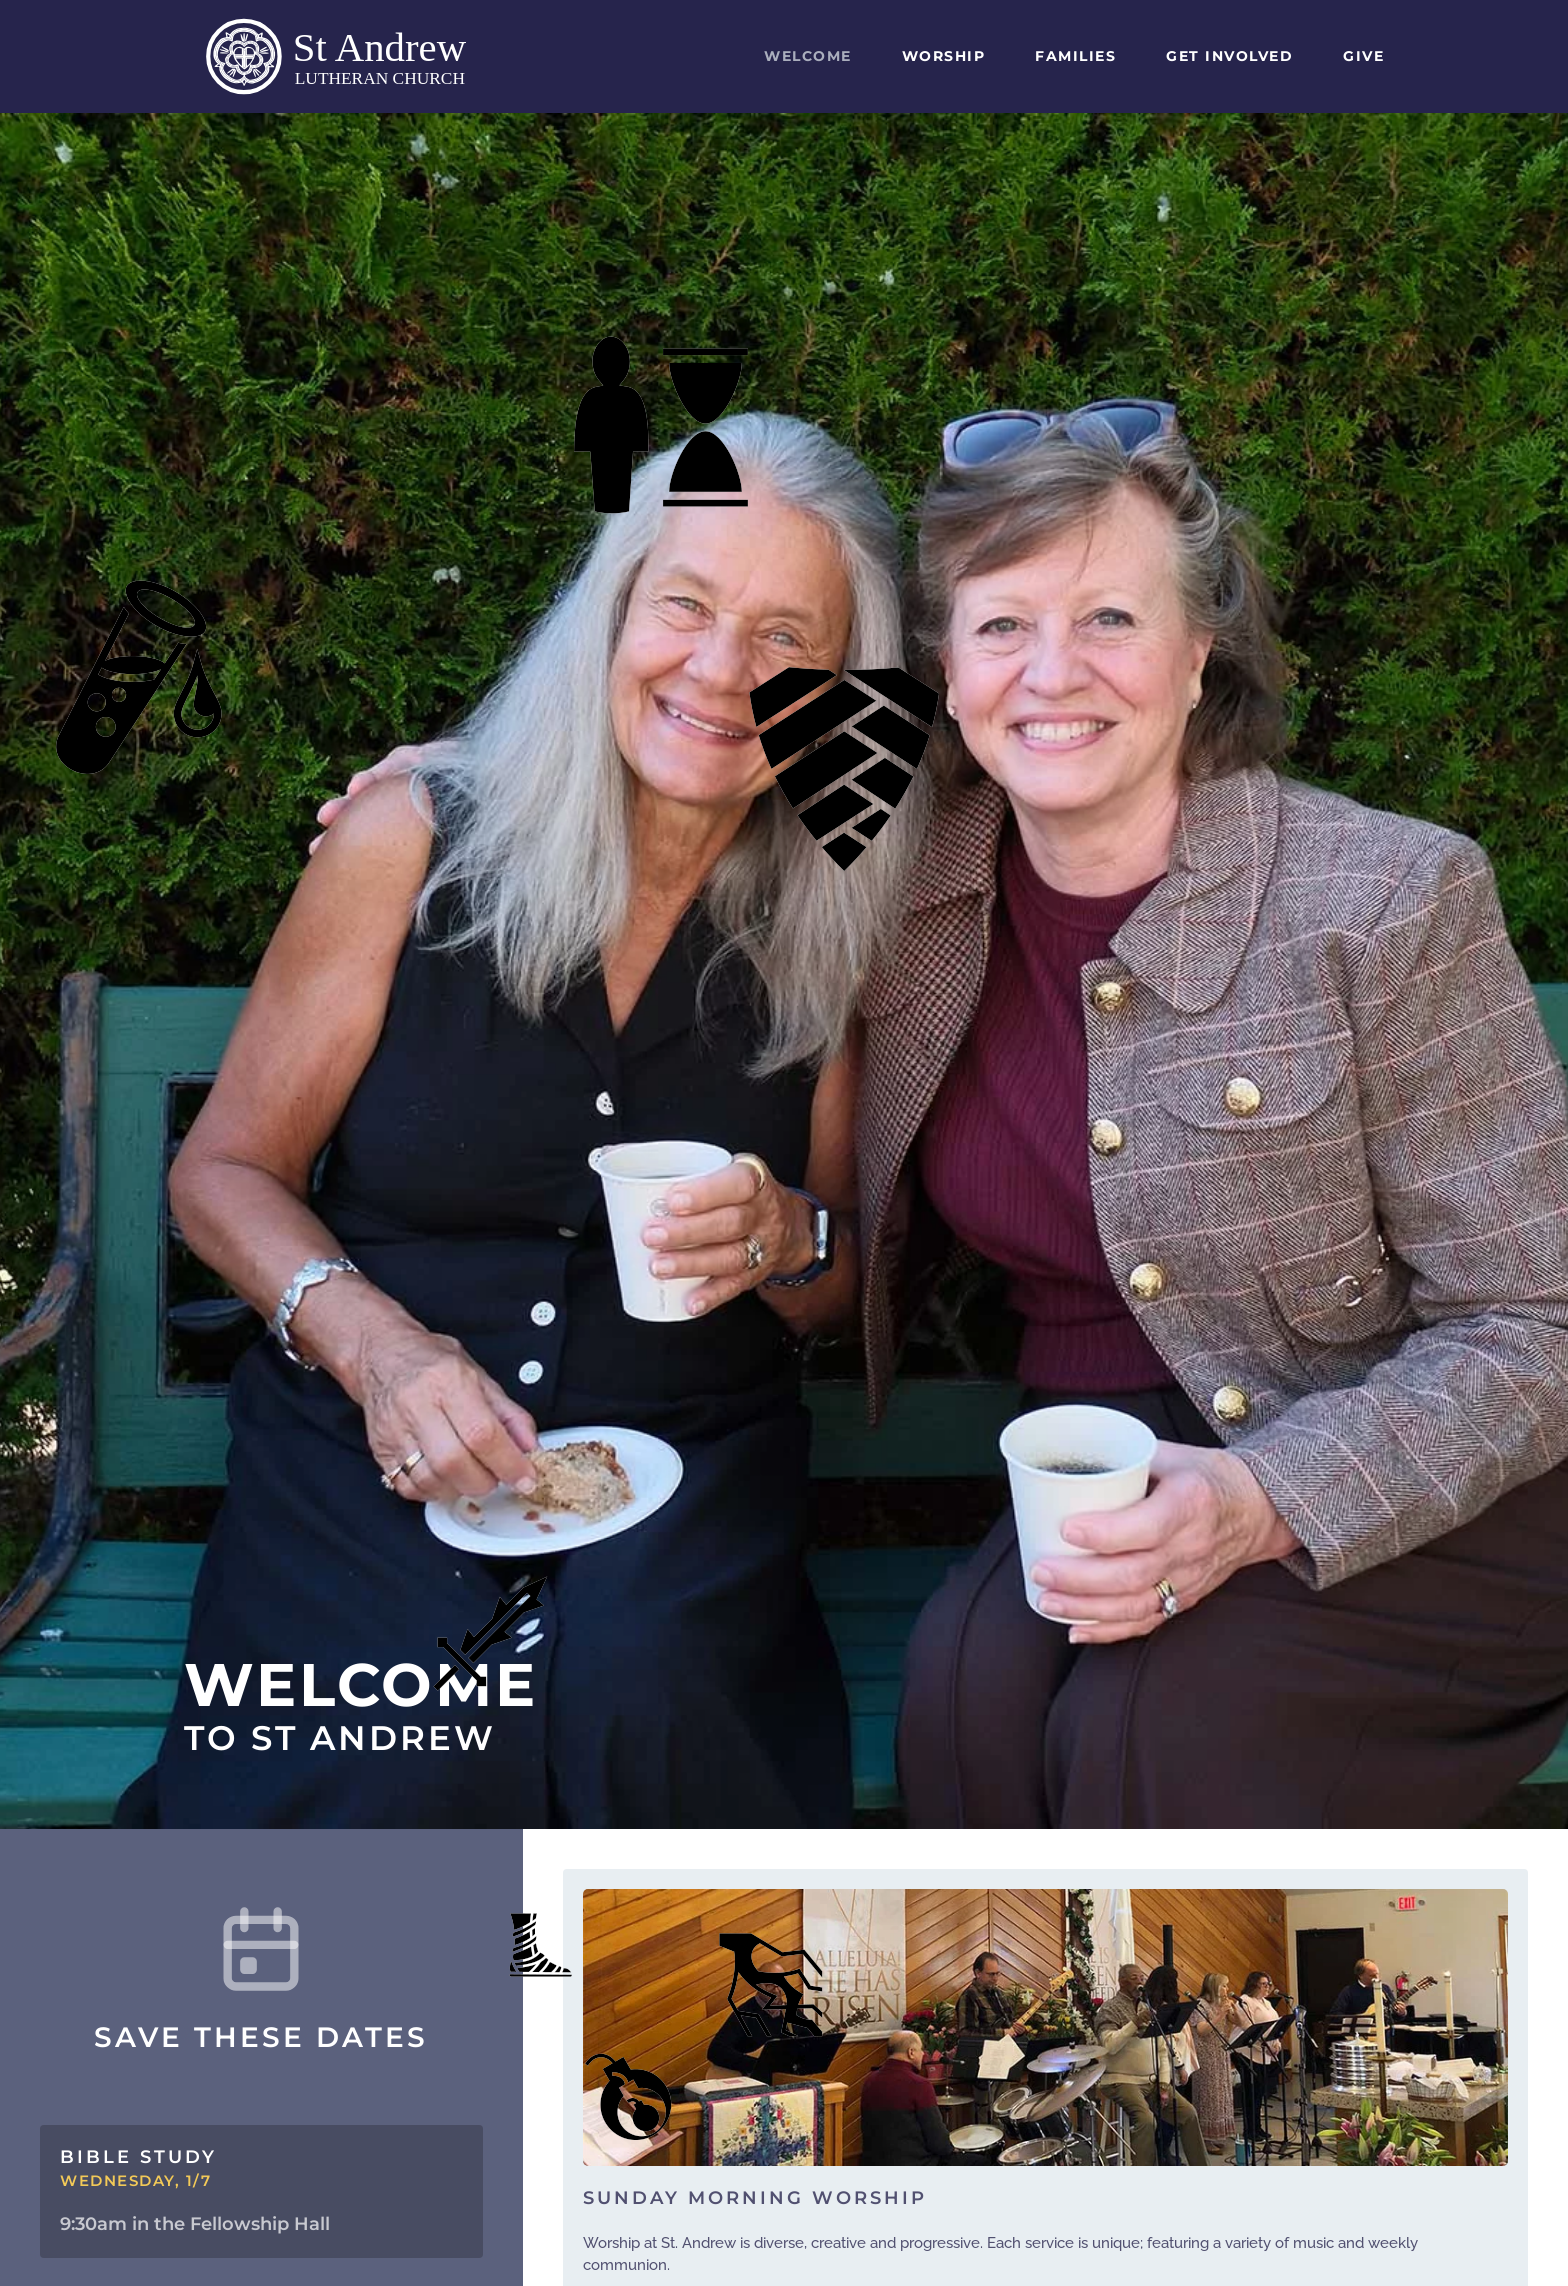 The width and height of the screenshot is (1568, 2286). Describe the element at coordinates (770, 1984) in the screenshot. I see `indicates lightning damage or electric attack ability` at that location.